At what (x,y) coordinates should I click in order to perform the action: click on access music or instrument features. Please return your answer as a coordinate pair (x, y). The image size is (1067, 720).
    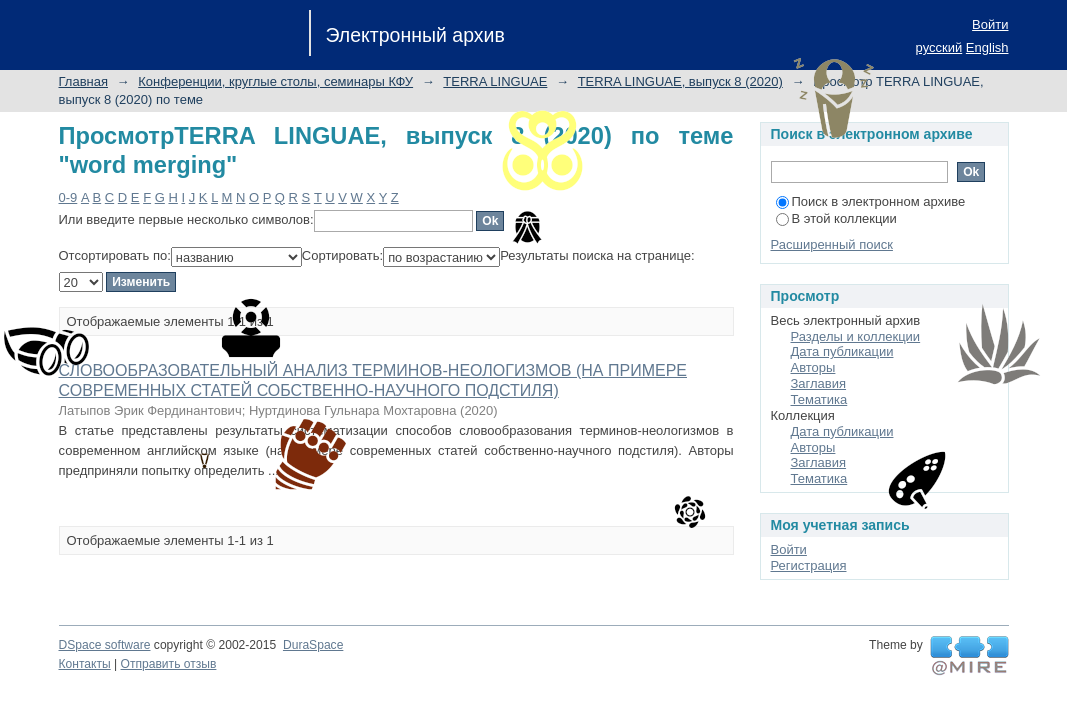
    Looking at the image, I should click on (918, 480).